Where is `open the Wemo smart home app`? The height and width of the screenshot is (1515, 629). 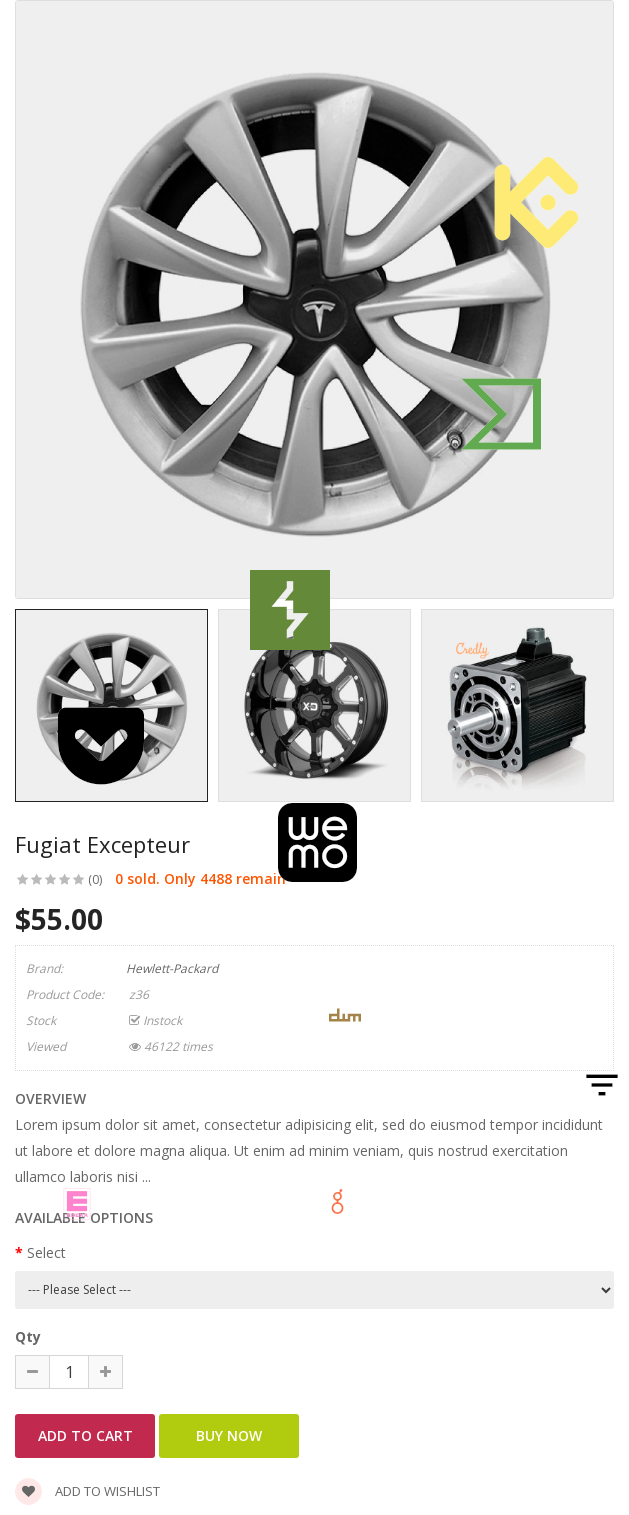
open the Wemo smart home app is located at coordinates (317, 842).